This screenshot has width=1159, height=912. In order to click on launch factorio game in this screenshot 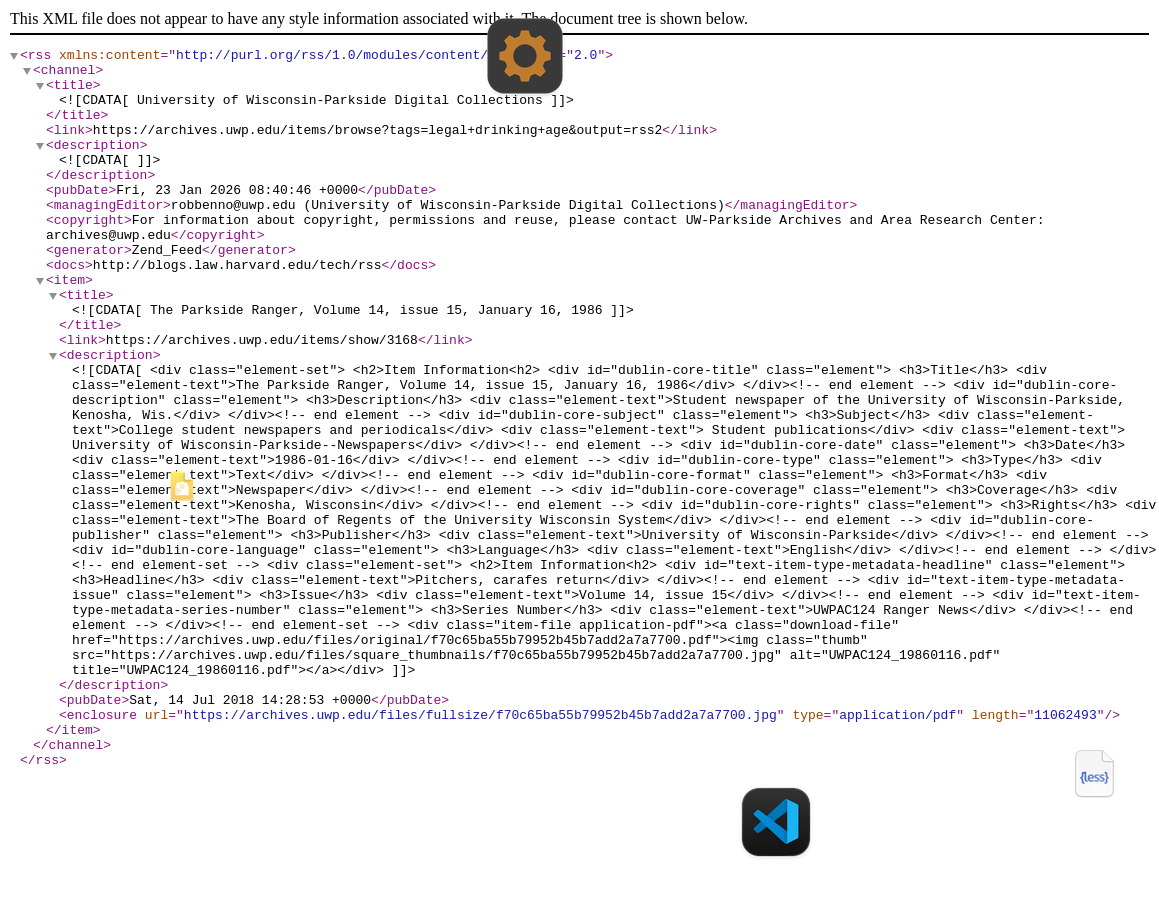, I will do `click(525, 56)`.